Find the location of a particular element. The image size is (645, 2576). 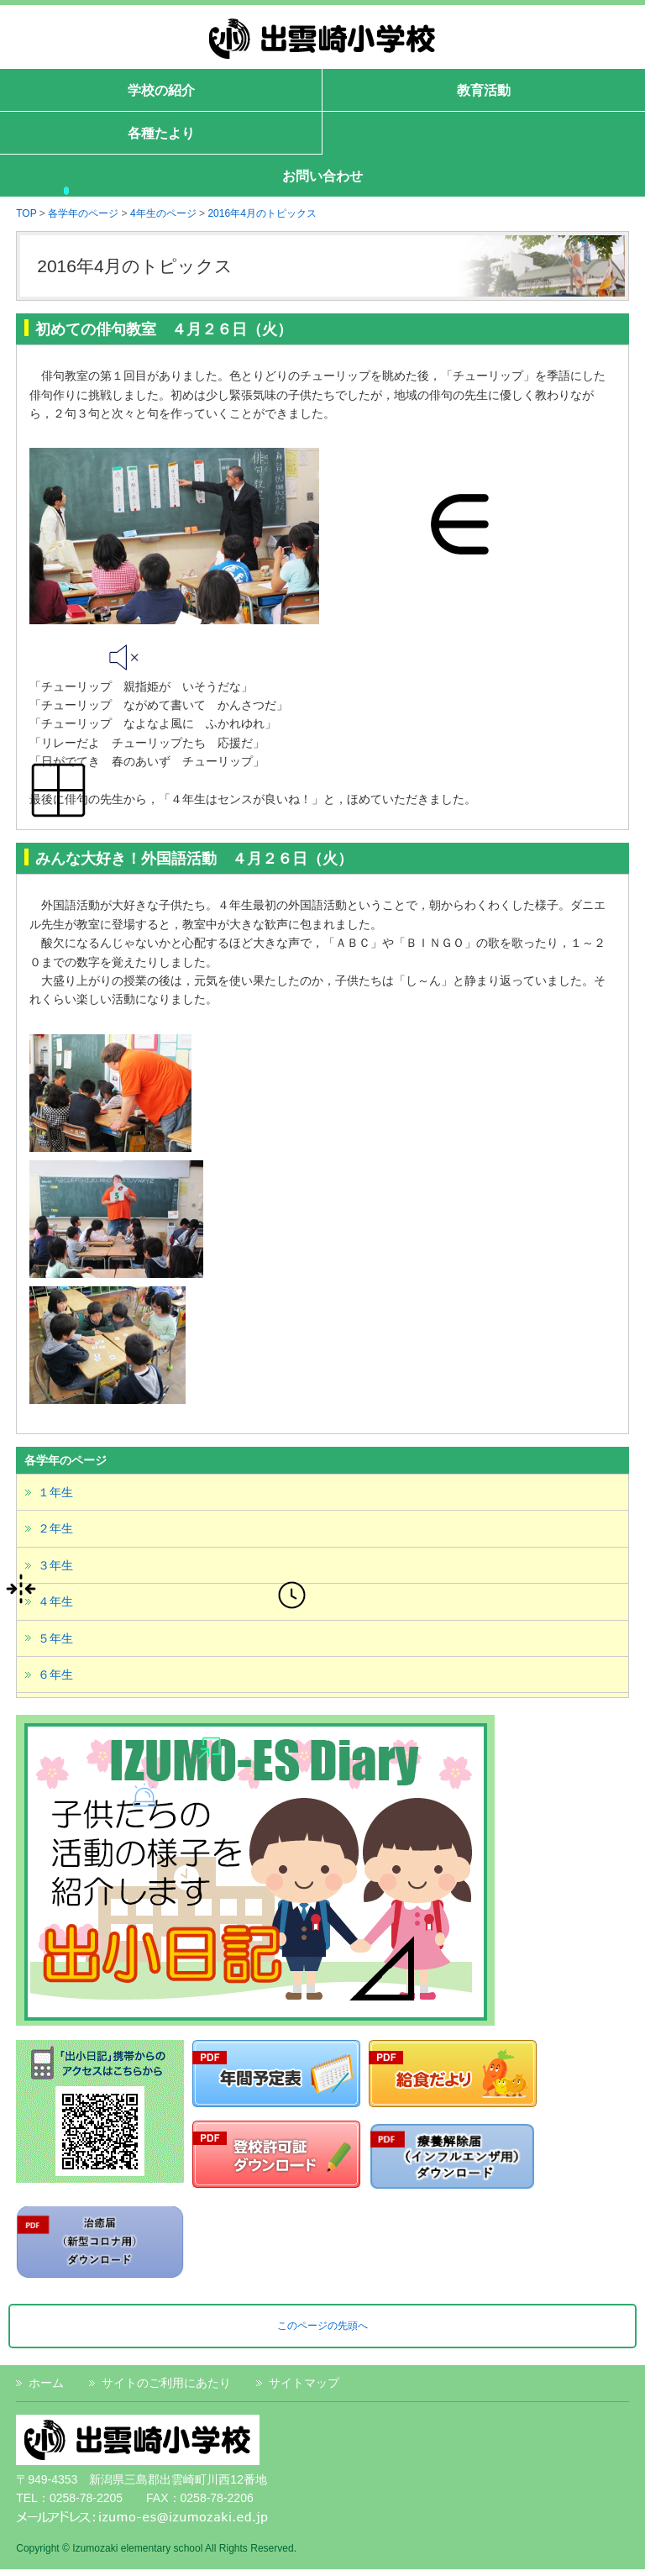

view time or timestamp information is located at coordinates (291, 1595).